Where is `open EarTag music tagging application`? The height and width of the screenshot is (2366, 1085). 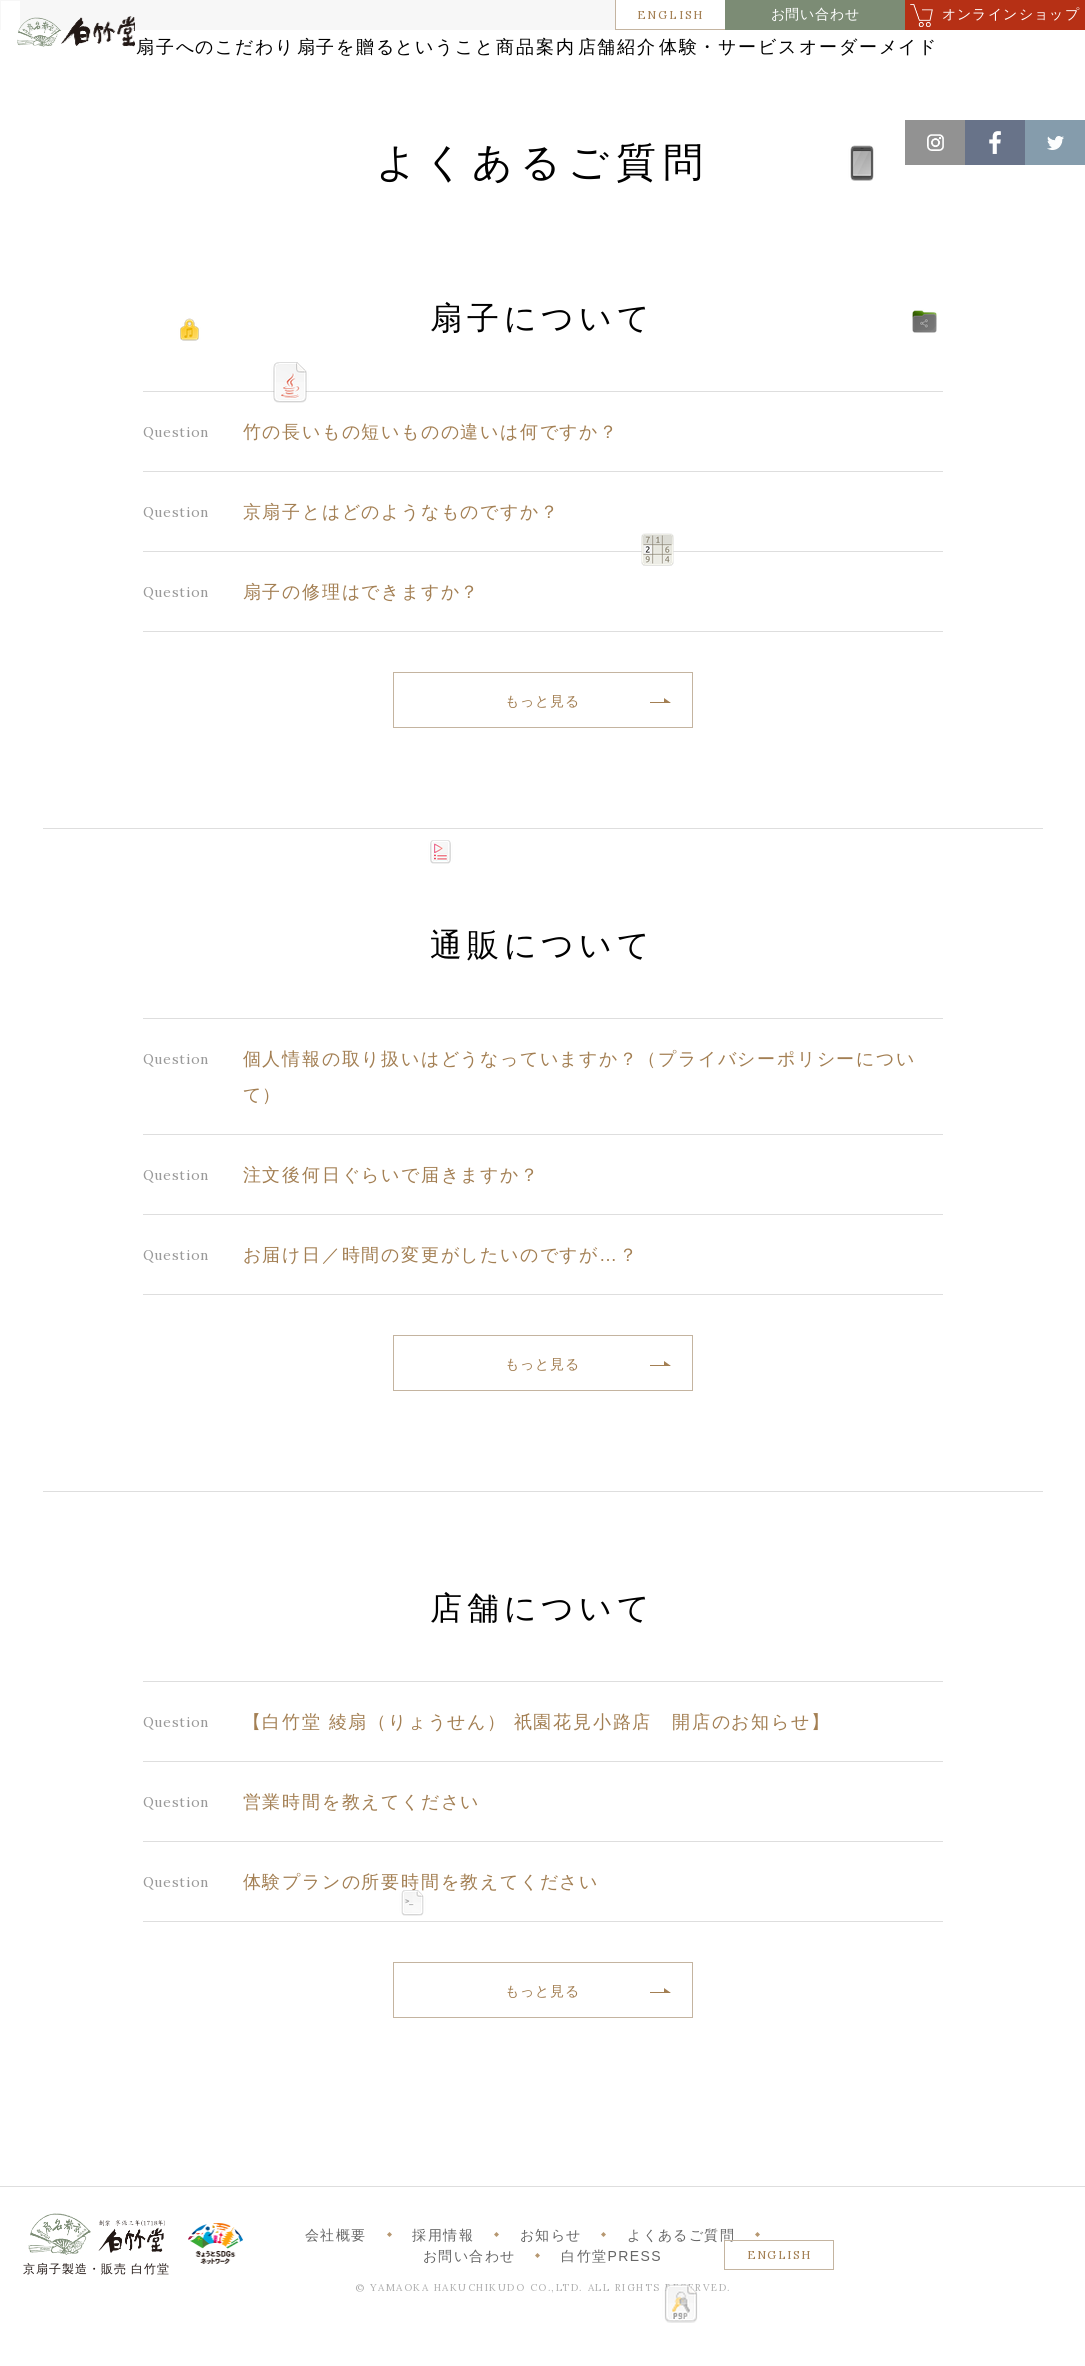 open EarTag music tagging application is located at coordinates (189, 329).